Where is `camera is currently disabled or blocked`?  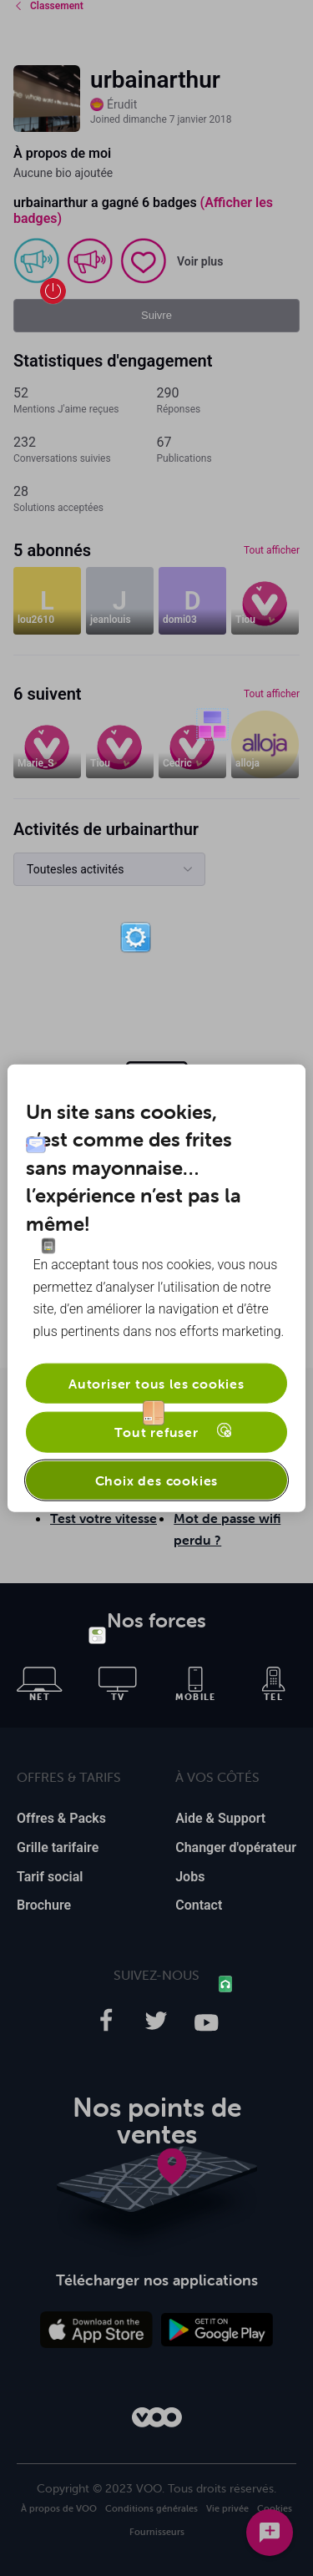 camera is currently disabled or blocked is located at coordinates (224, 1430).